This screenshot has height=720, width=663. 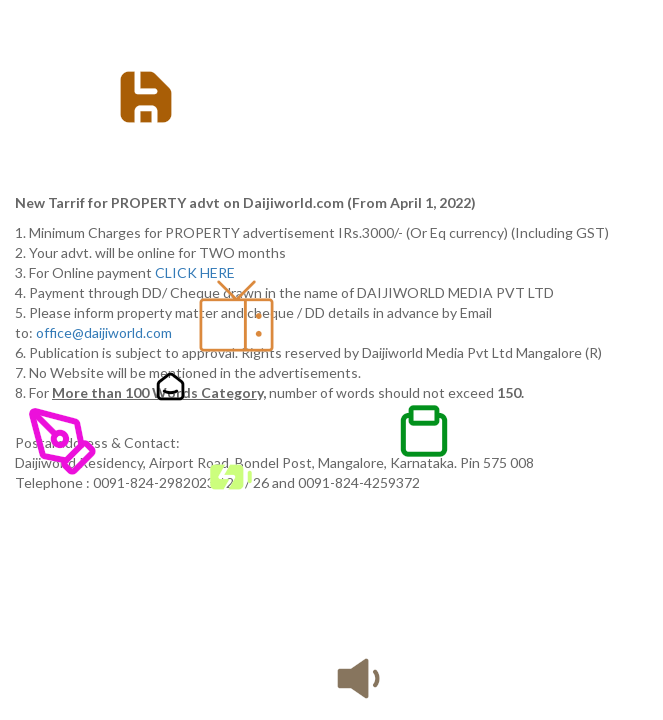 I want to click on decrease audio volume, so click(x=357, y=678).